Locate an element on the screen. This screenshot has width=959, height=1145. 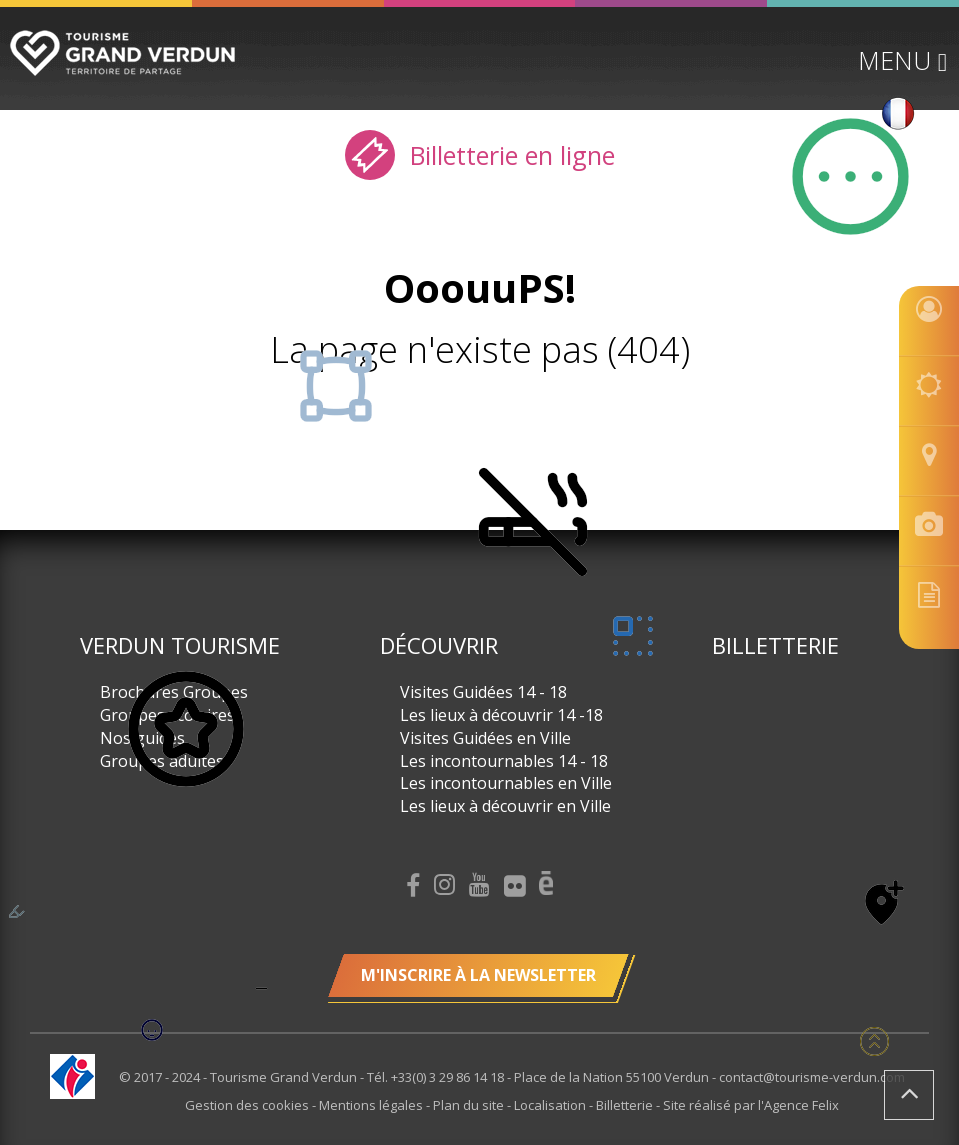
no smoking allowed in this area is located at coordinates (533, 522).